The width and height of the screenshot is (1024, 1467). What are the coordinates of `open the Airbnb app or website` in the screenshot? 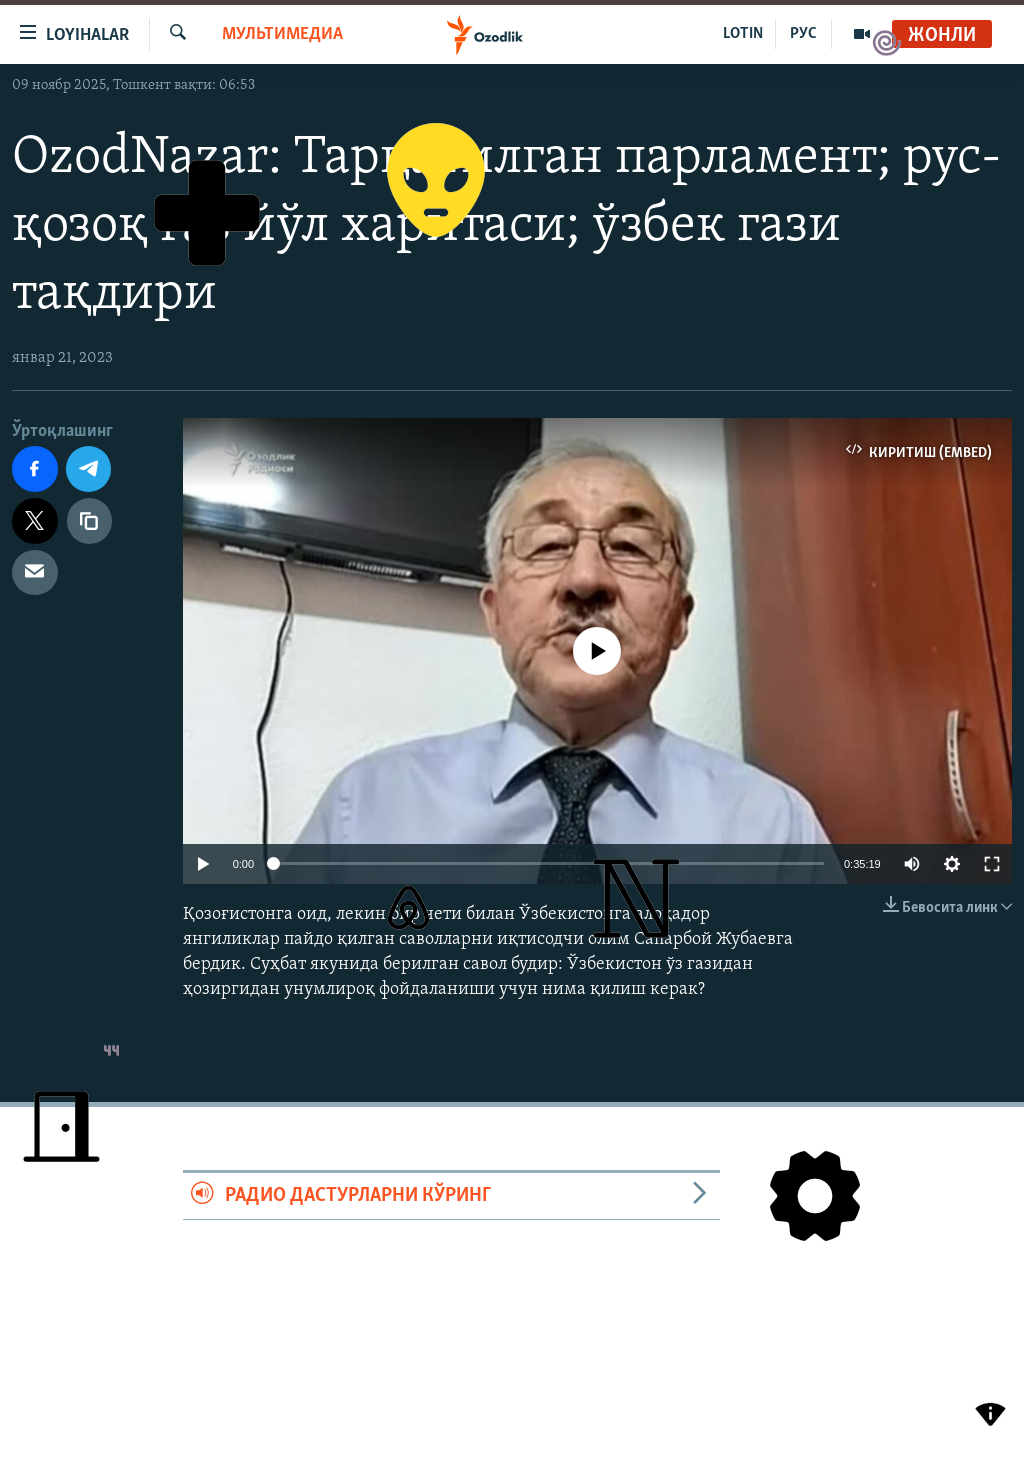 It's located at (408, 907).